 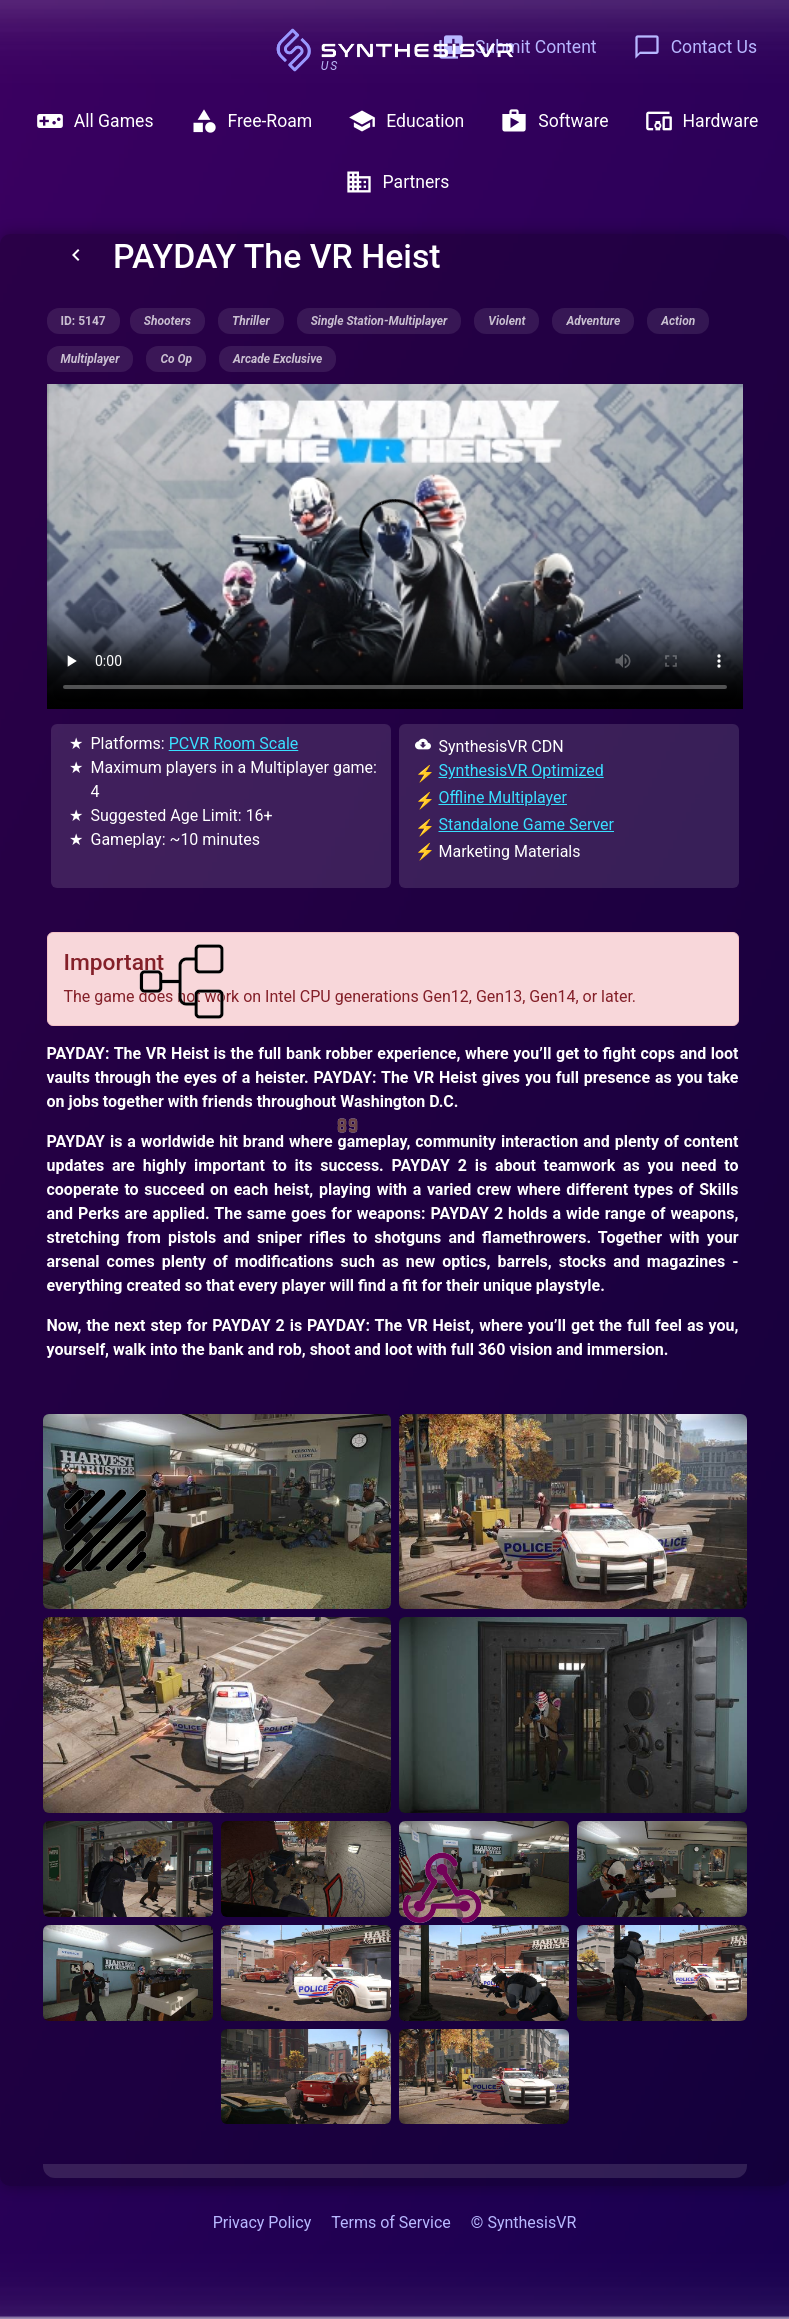 What do you see at coordinates (105, 1530) in the screenshot?
I see `apply texture or pattern to selection` at bounding box center [105, 1530].